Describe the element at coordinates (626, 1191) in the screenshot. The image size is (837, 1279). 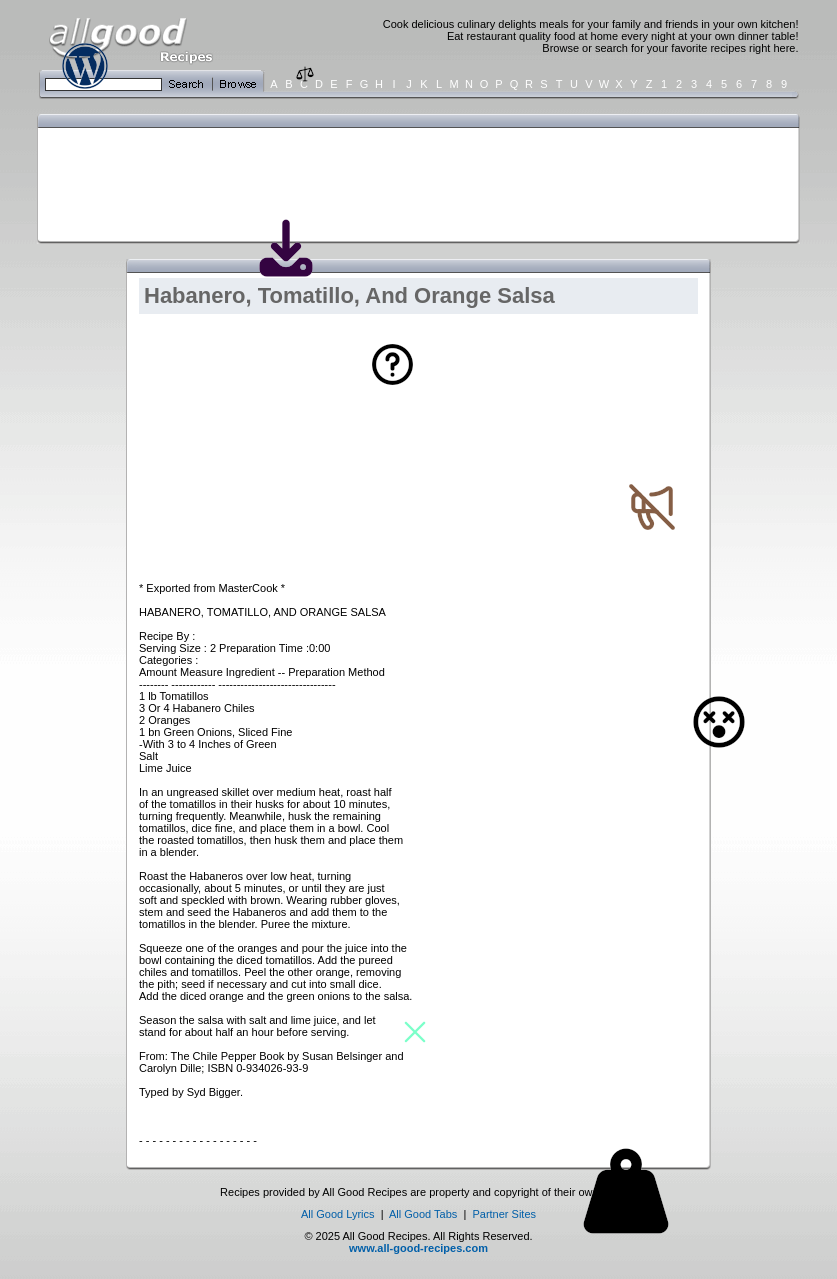
I see `adjust weight or mass settings` at that location.